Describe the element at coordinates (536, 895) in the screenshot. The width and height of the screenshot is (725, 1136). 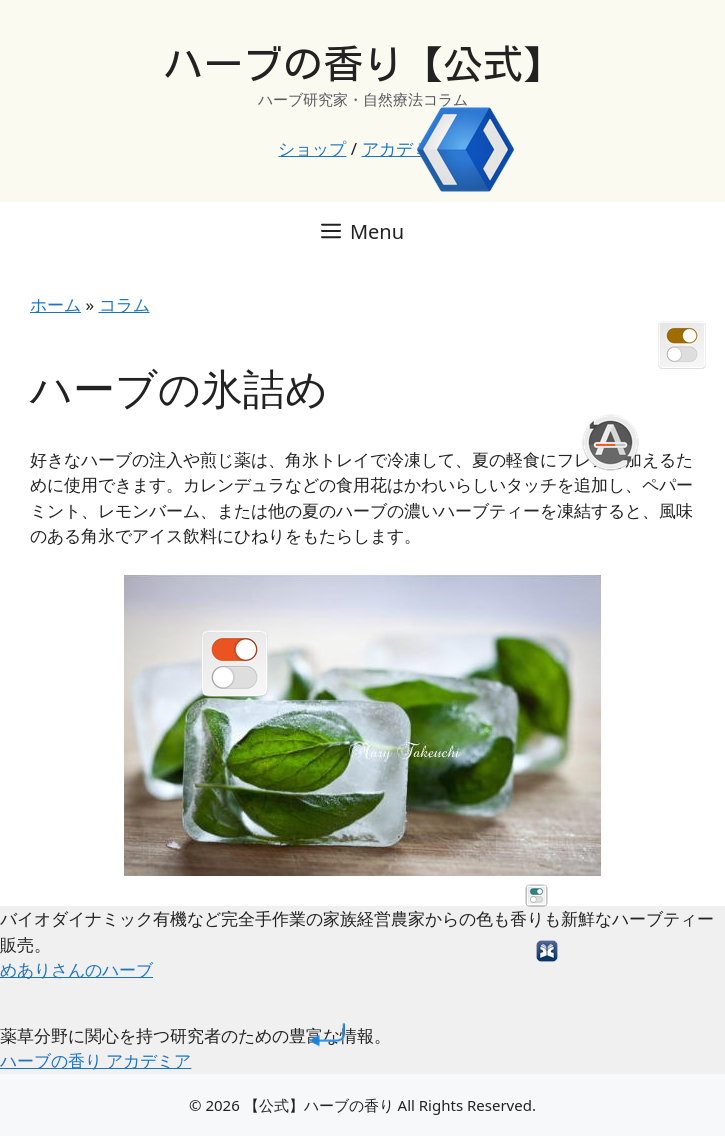
I see `open gnome tweaks settings` at that location.